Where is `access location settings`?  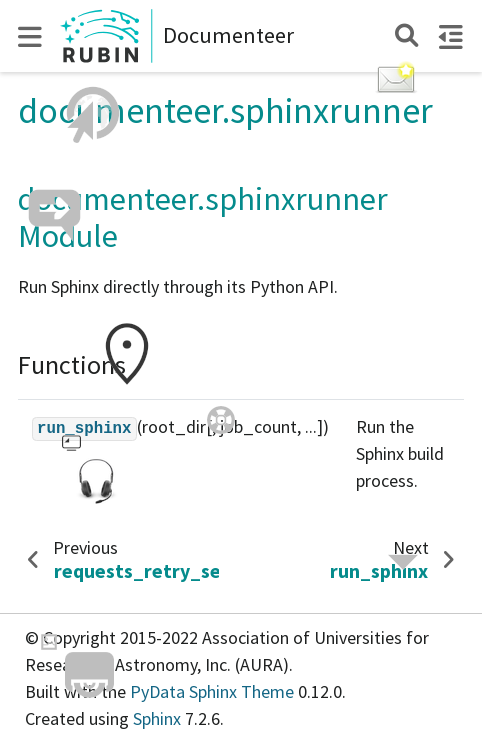 access location settings is located at coordinates (127, 353).